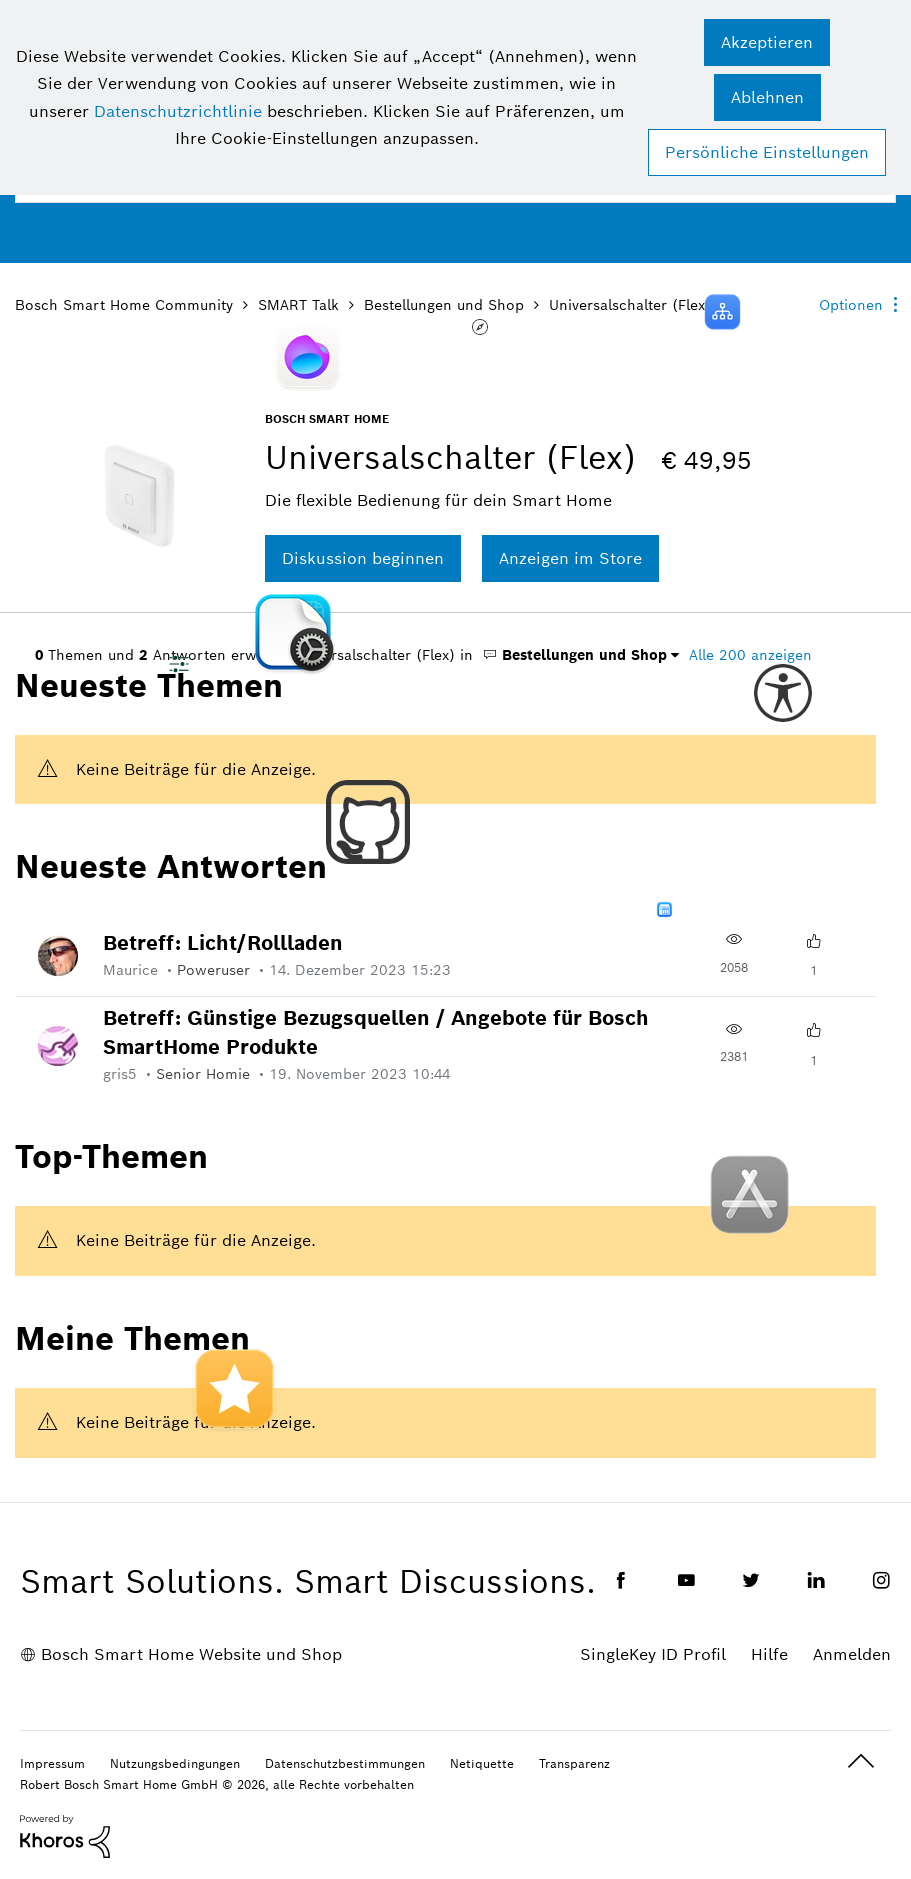 The width and height of the screenshot is (911, 1879). I want to click on access network connection settings, so click(722, 312).